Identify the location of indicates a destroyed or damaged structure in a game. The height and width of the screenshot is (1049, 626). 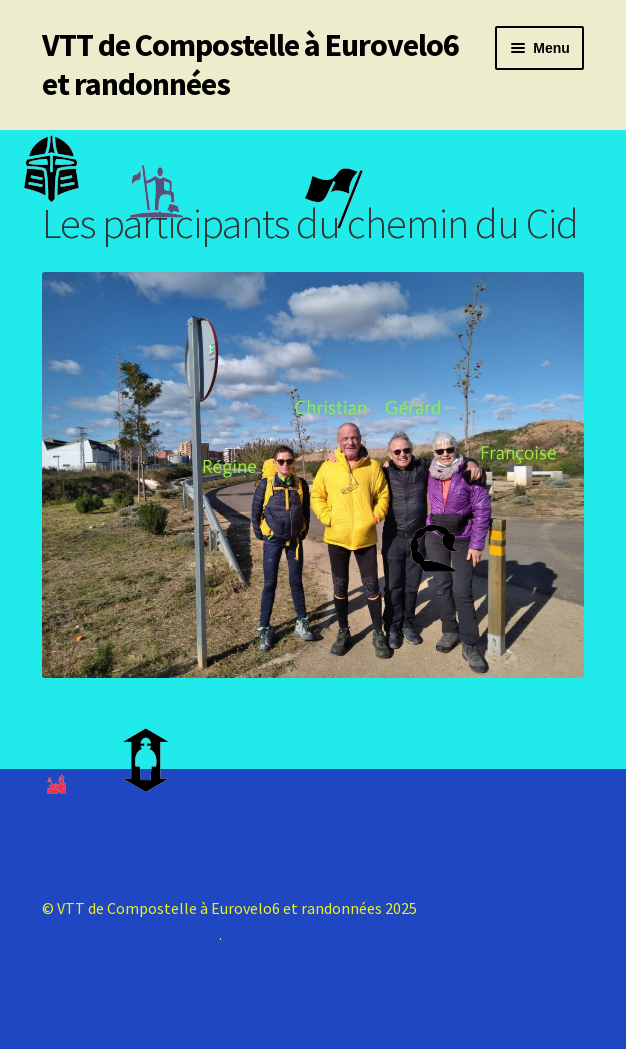
(56, 784).